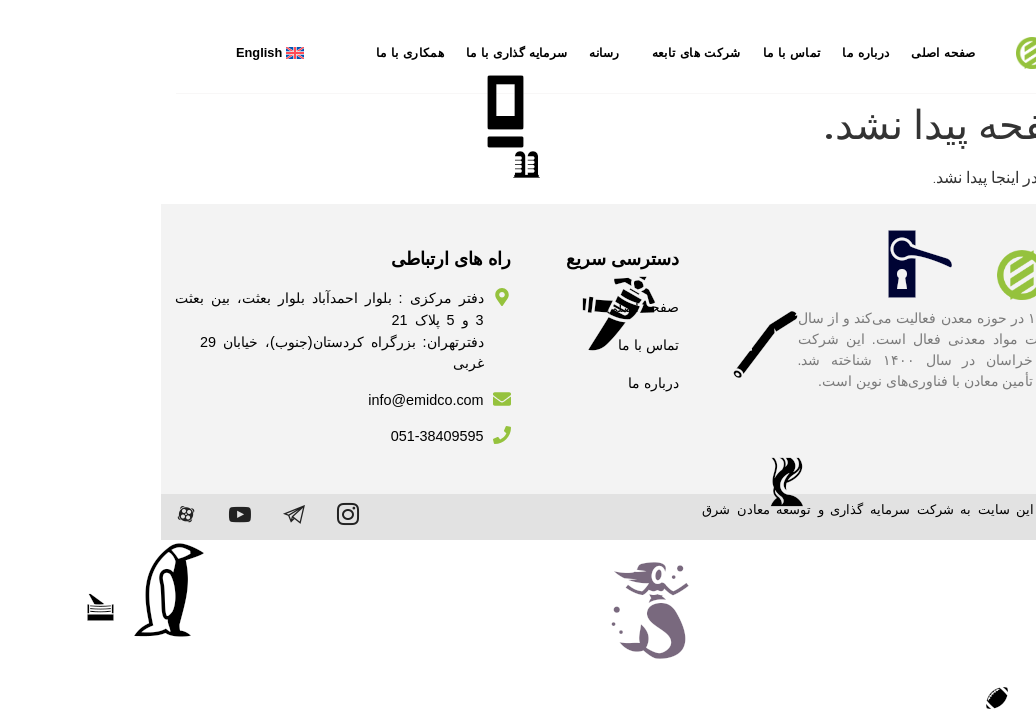 The image size is (1036, 720). Describe the element at coordinates (526, 164) in the screenshot. I see `represents a data center or server infrastructure` at that location.